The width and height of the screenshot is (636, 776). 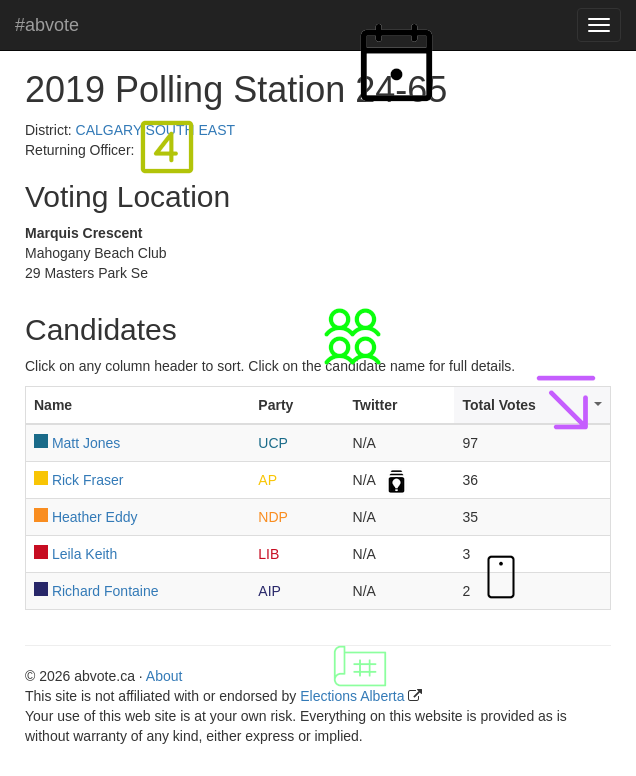 What do you see at coordinates (501, 577) in the screenshot?
I see `access device camera through mobile` at bounding box center [501, 577].